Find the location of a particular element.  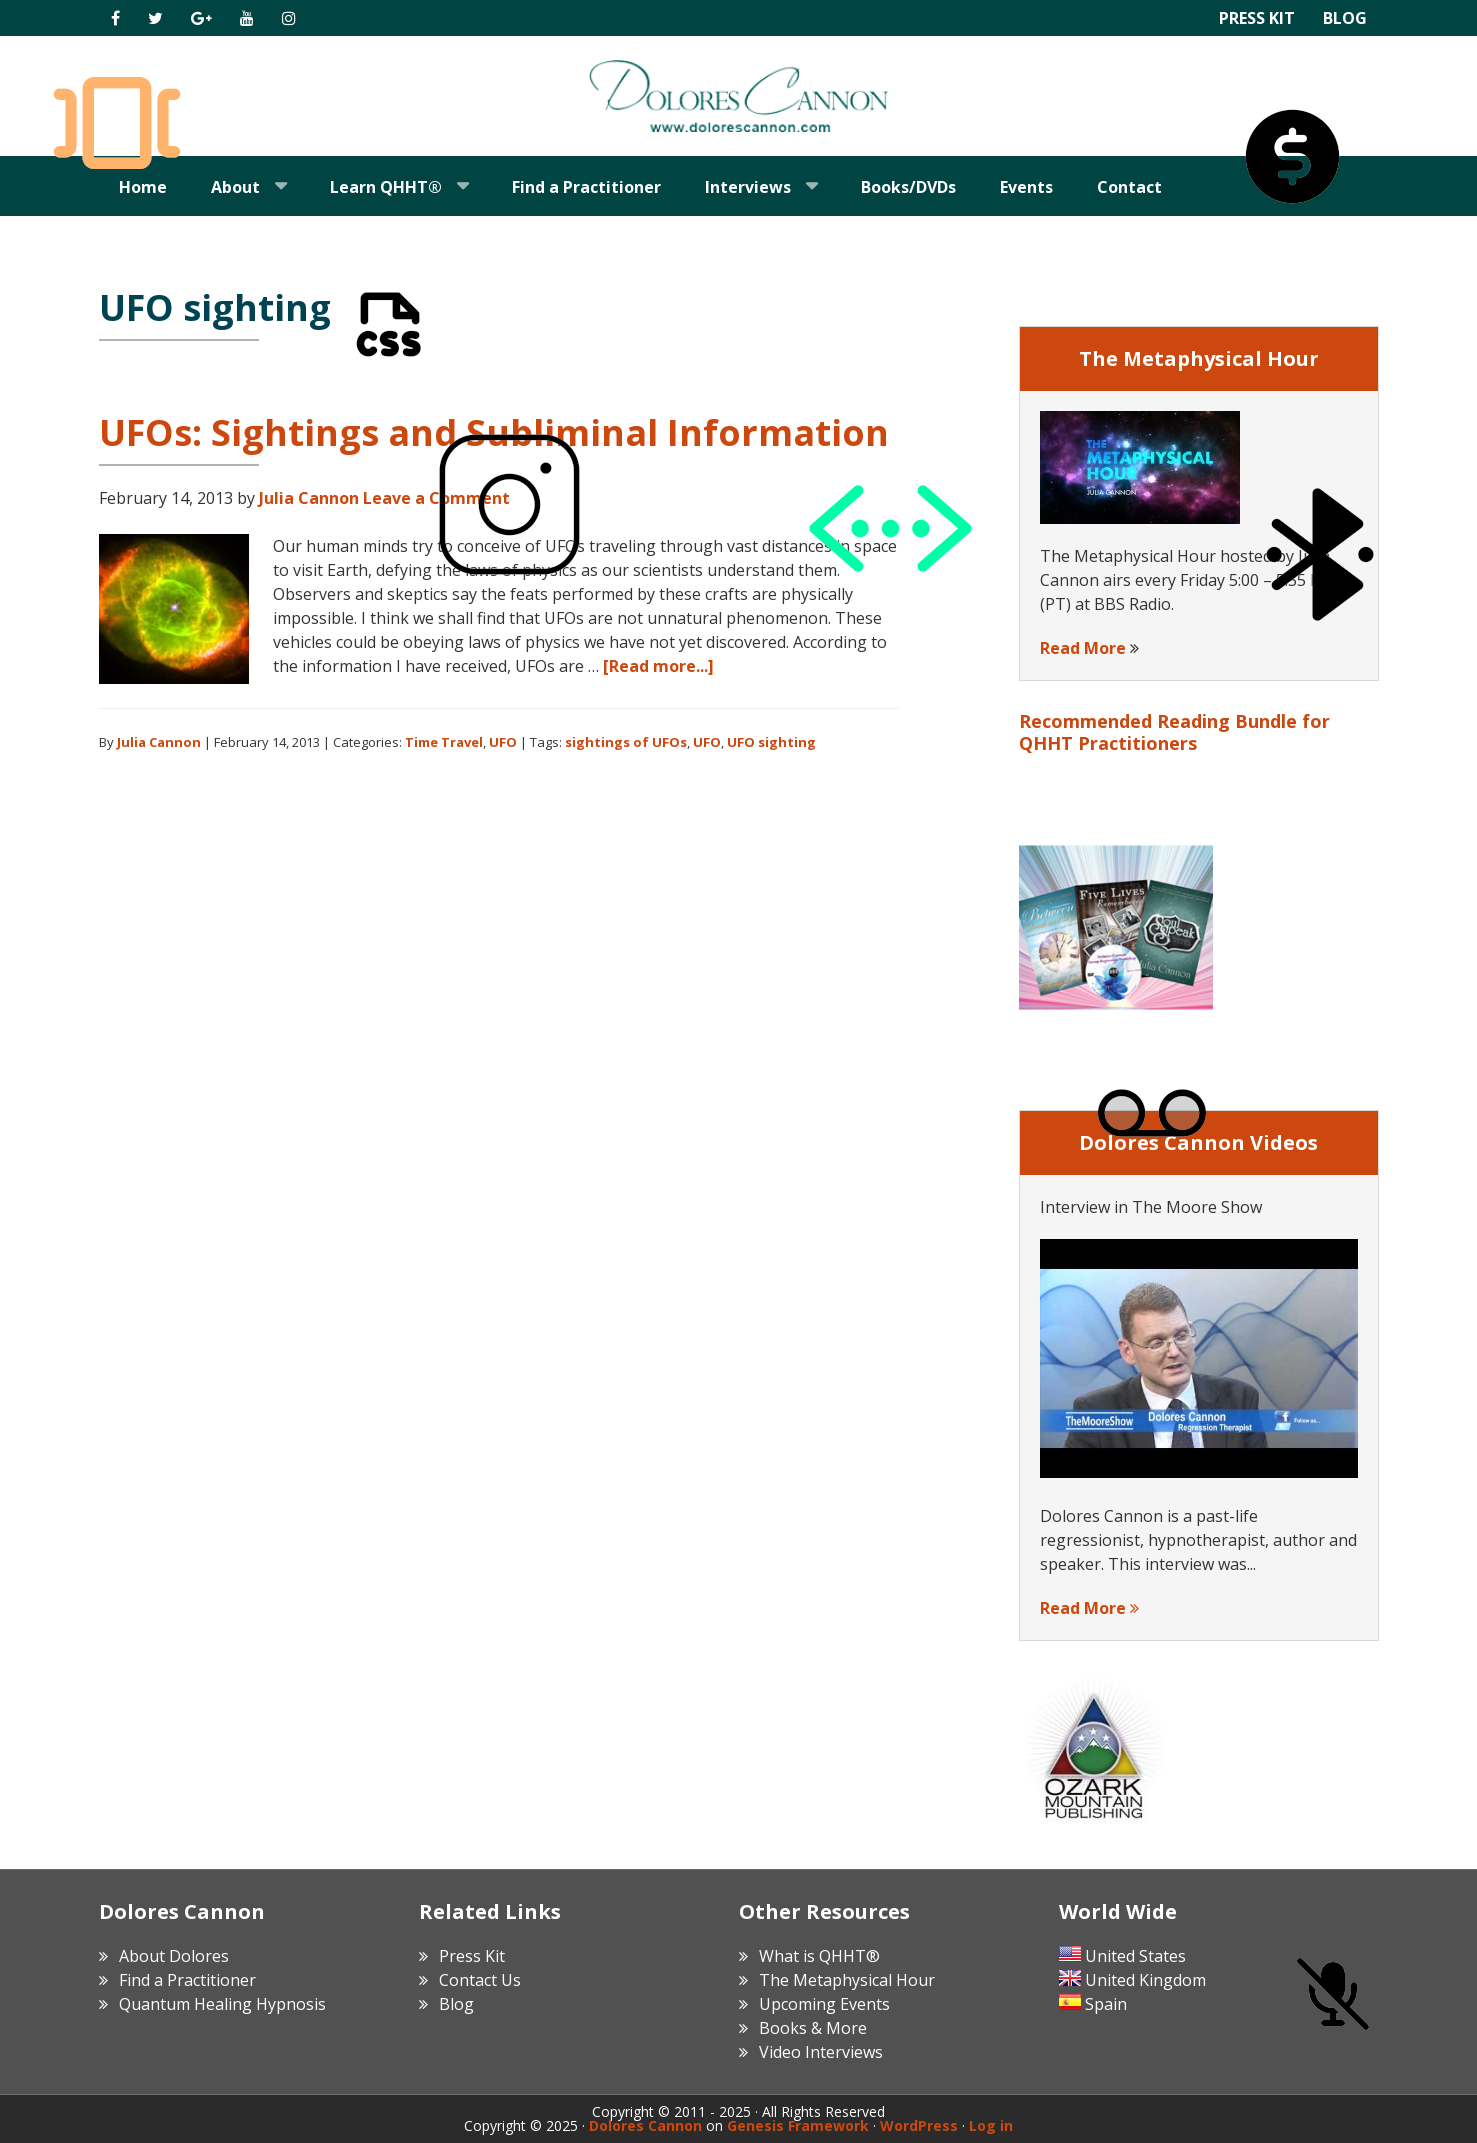

open Instagram app is located at coordinates (509, 504).